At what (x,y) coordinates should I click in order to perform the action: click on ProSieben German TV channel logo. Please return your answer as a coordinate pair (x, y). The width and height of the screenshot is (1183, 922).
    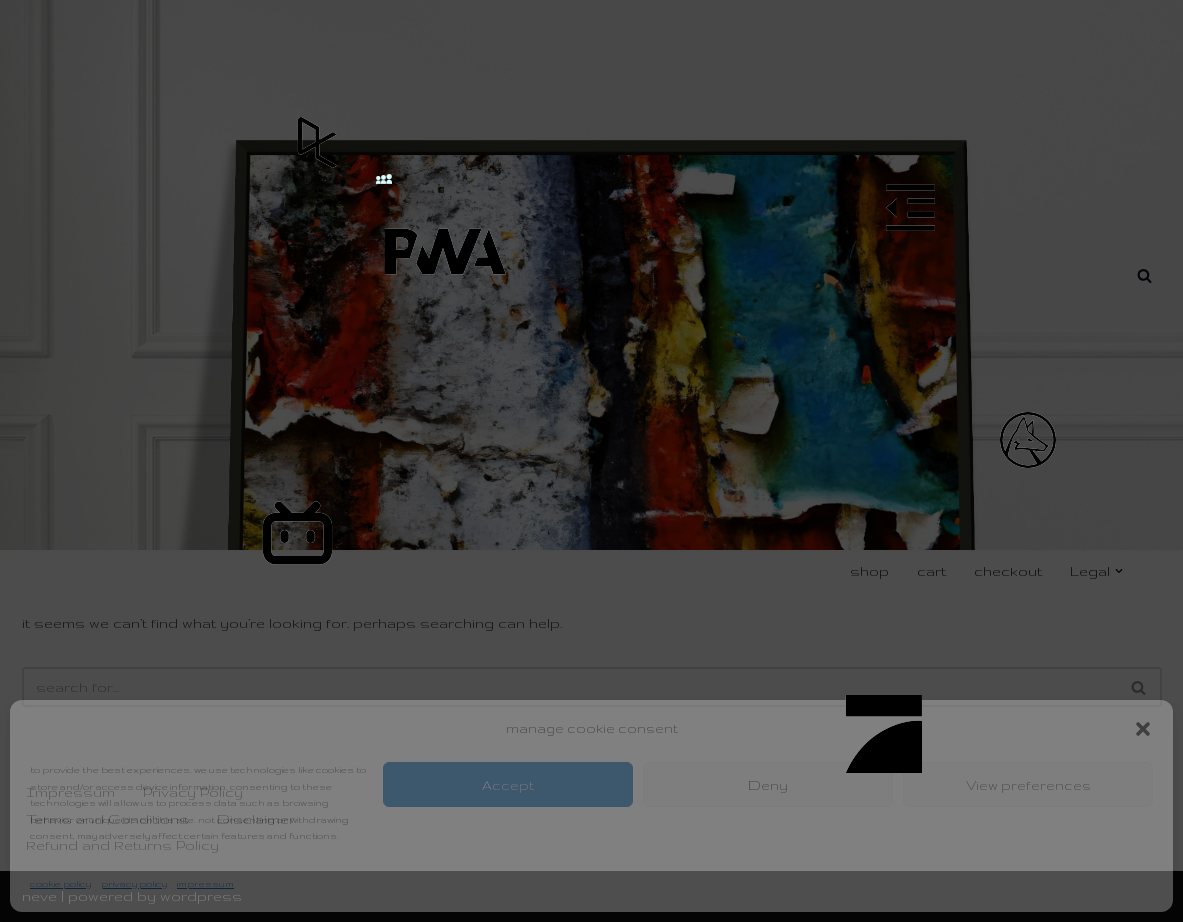
    Looking at the image, I should click on (884, 734).